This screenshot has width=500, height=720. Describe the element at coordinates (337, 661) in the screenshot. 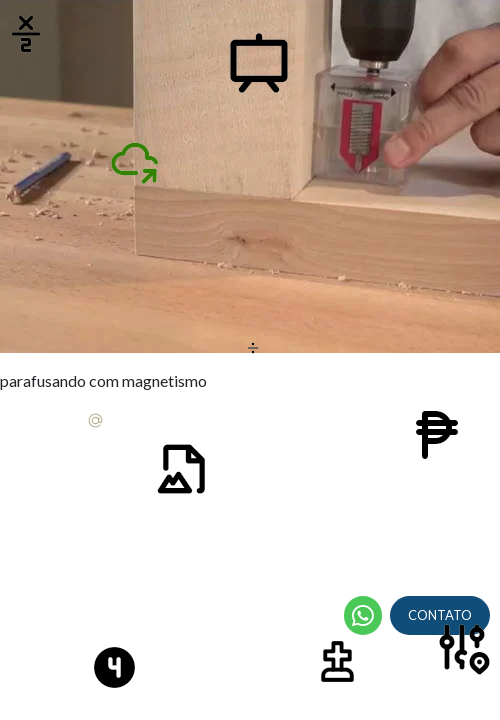

I see `indicates a deceased user or memorial account` at that location.